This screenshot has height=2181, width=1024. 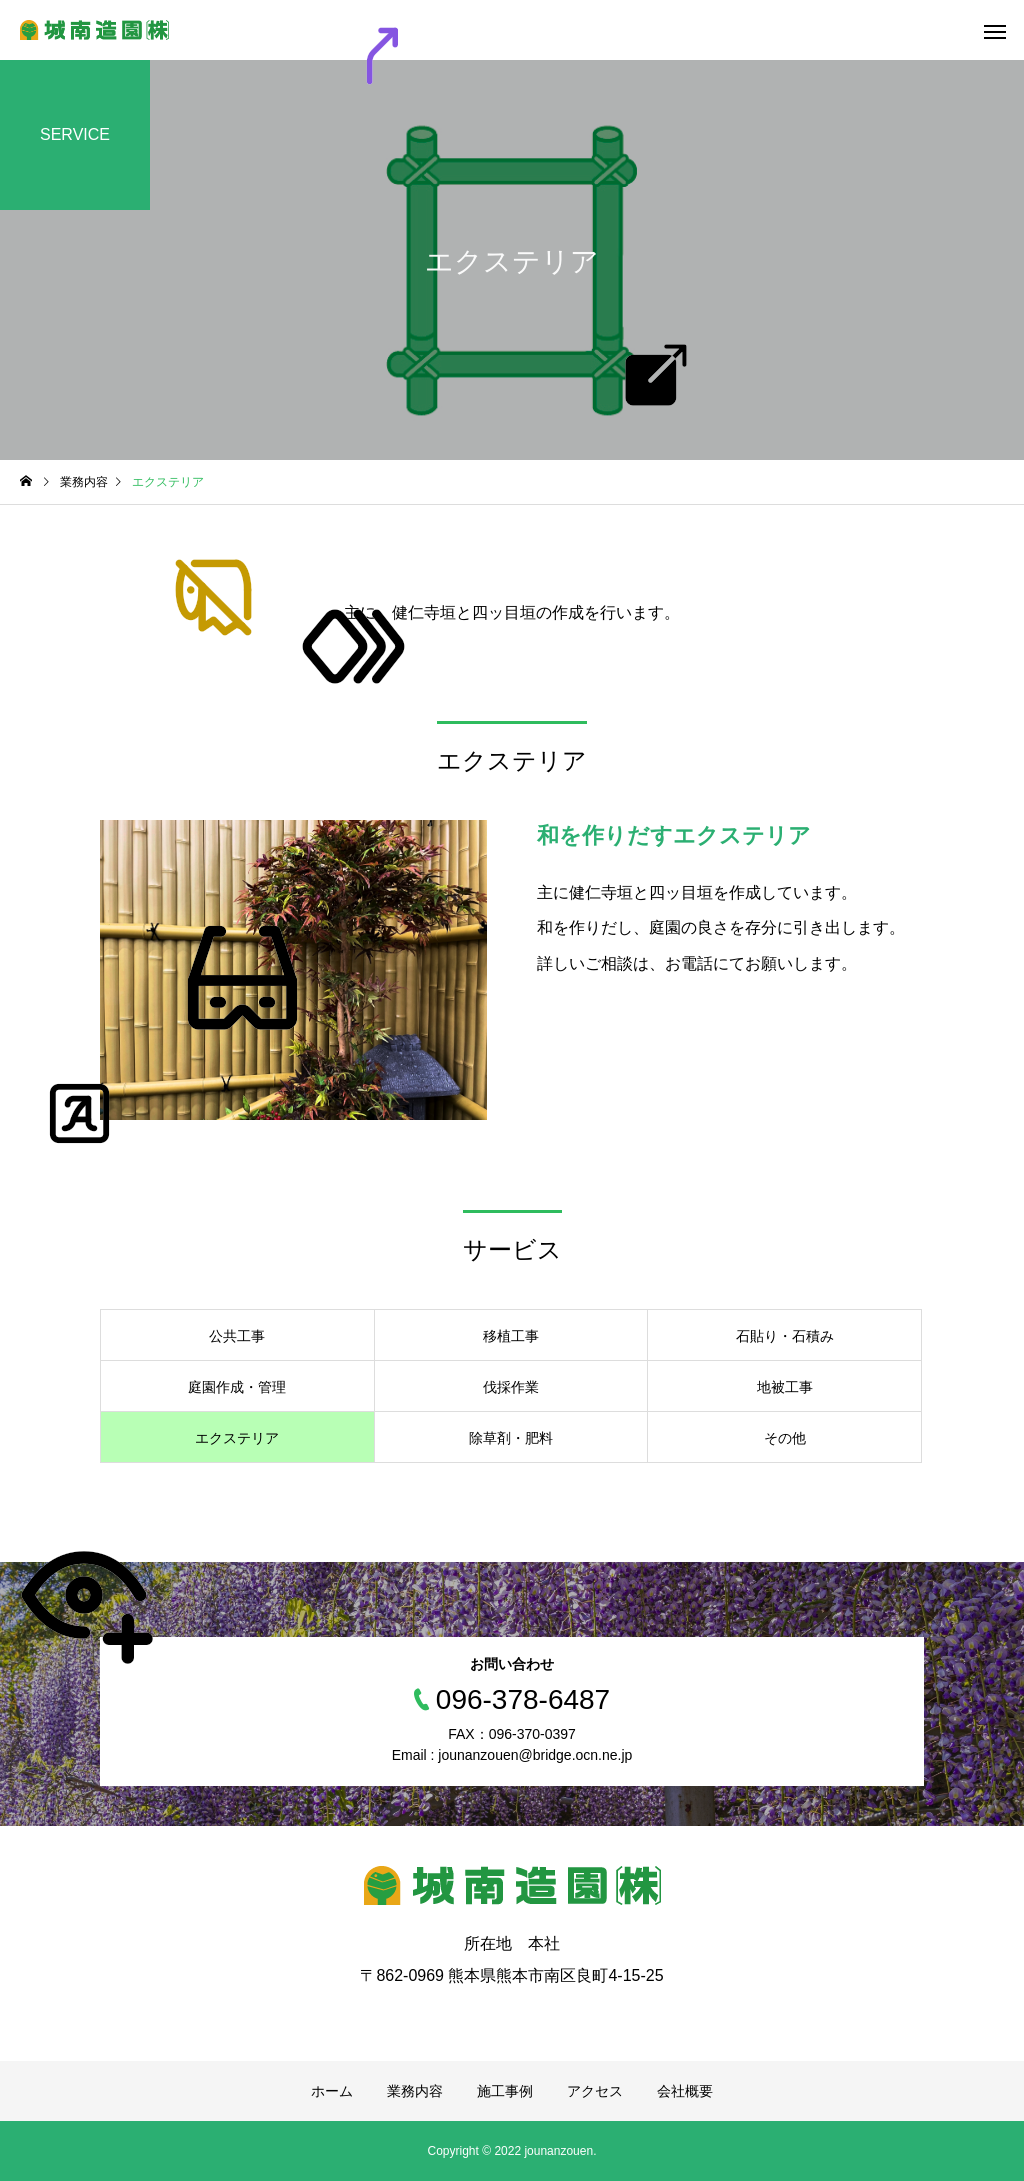 I want to click on access keyframe animation controls, so click(x=353, y=646).